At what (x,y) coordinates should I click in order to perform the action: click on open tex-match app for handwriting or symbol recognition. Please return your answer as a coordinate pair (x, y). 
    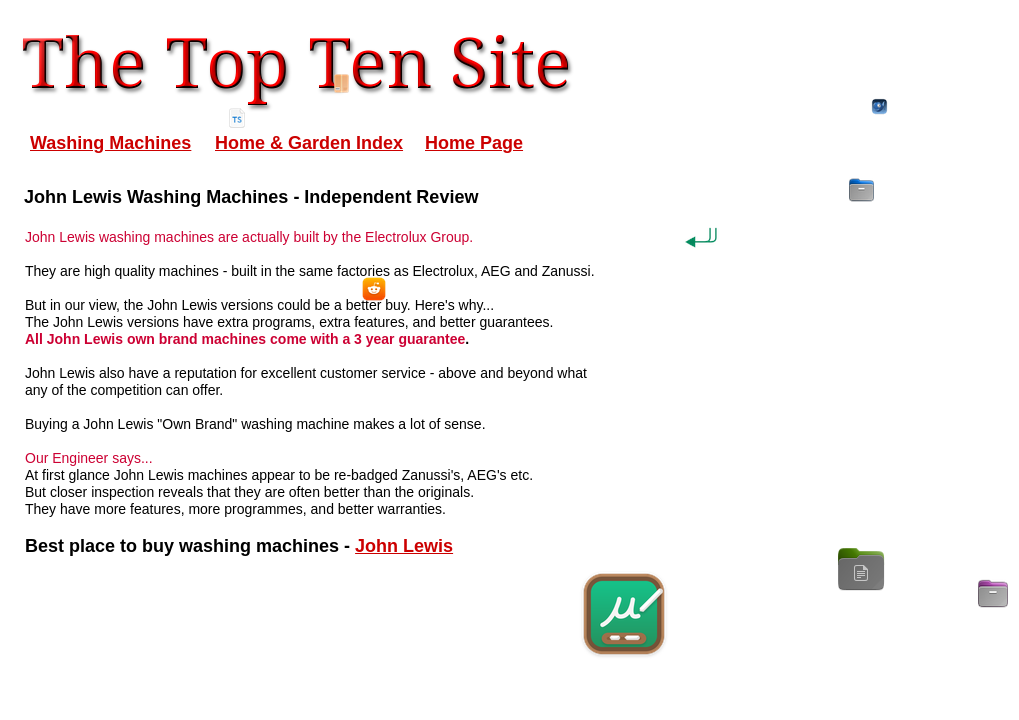
    Looking at the image, I should click on (624, 614).